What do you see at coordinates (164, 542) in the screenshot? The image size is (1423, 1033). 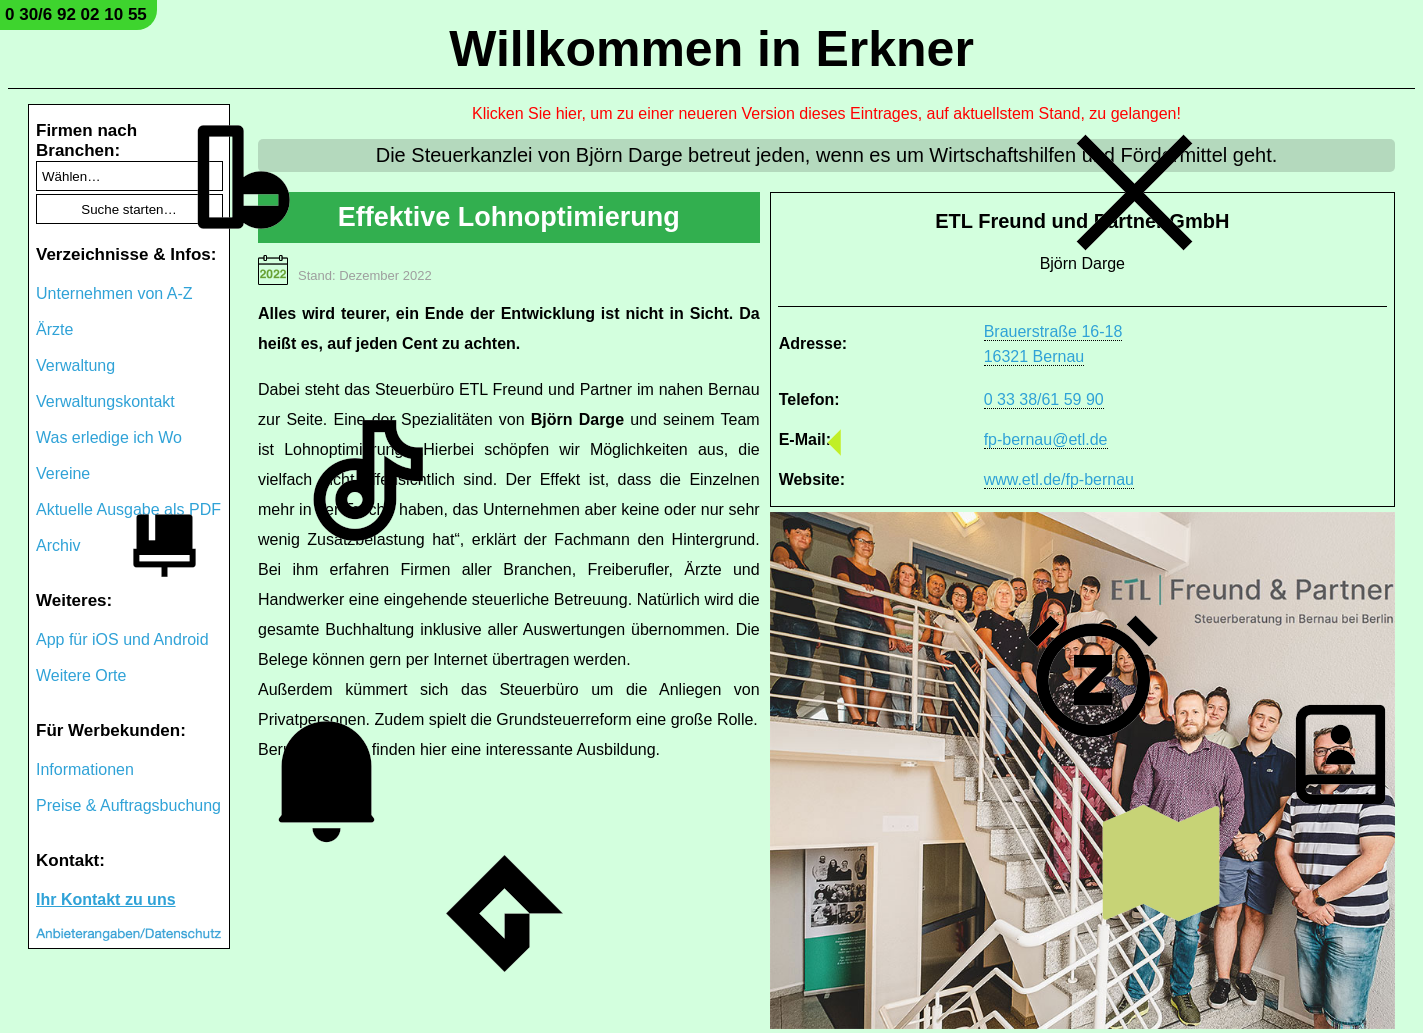 I see `access brush or painting tools` at bounding box center [164, 542].